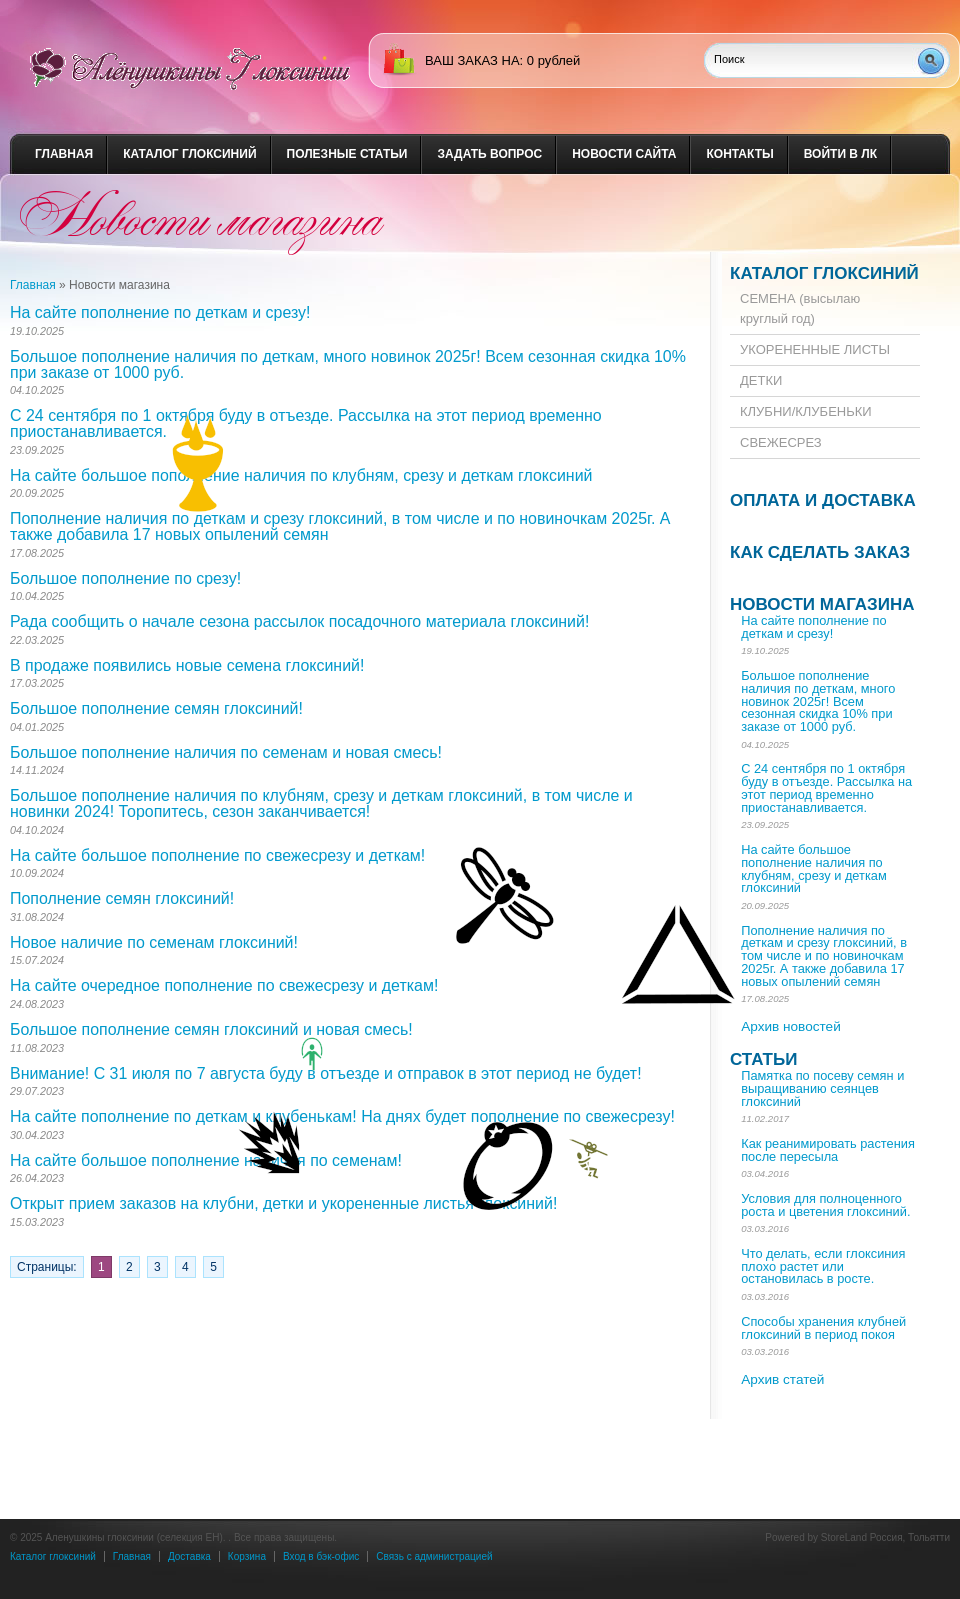 The height and width of the screenshot is (1599, 960). Describe the element at coordinates (587, 1160) in the screenshot. I see `flying fox or zipline activity icon` at that location.